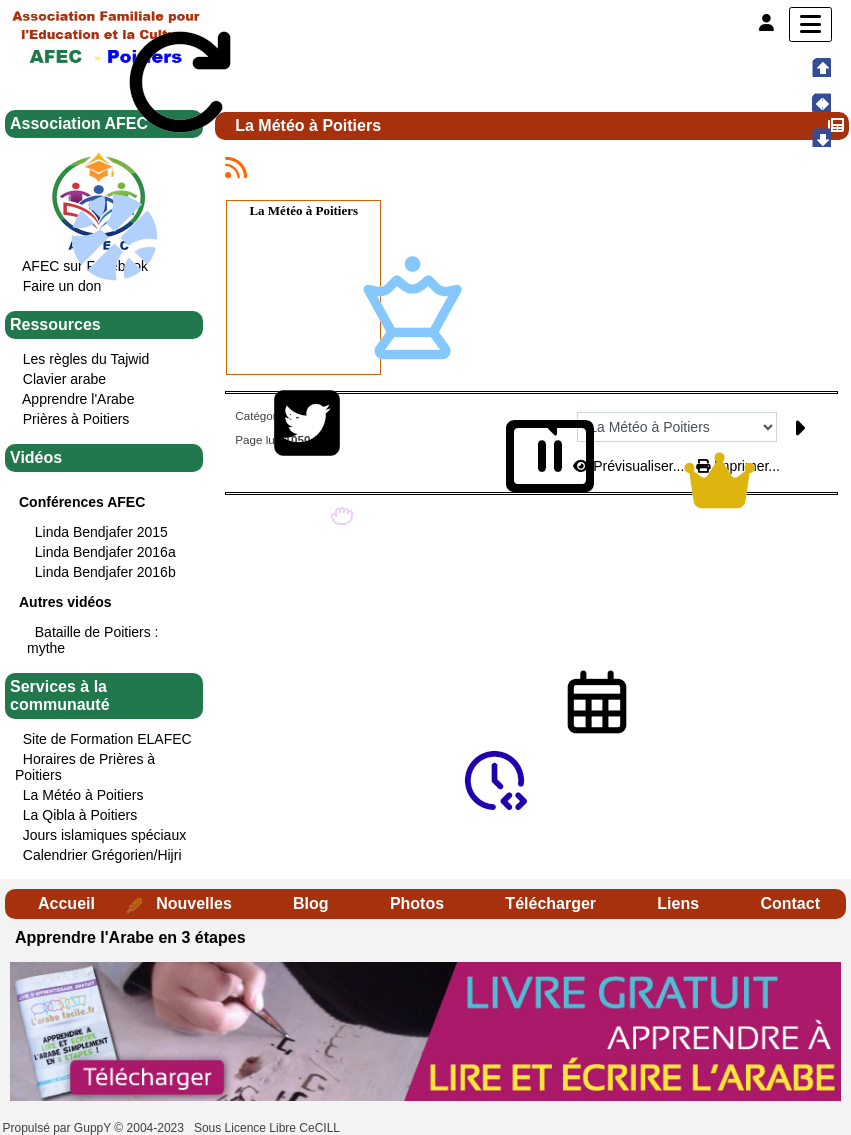 This screenshot has width=851, height=1135. I want to click on access sports or basketball-related content, so click(114, 237).